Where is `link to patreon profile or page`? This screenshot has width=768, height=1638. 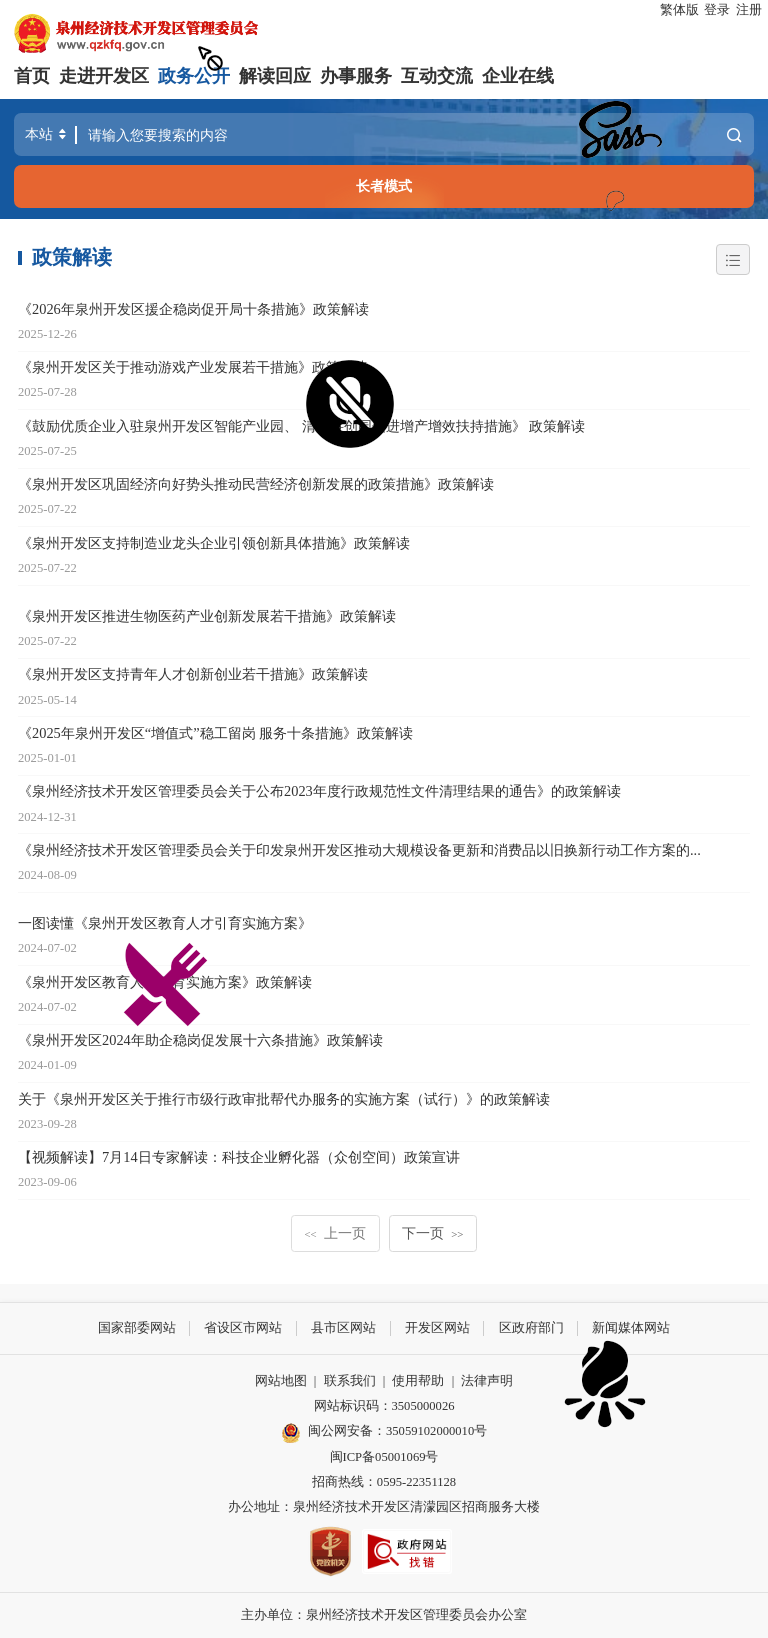
link to patreon profile or page is located at coordinates (614, 200).